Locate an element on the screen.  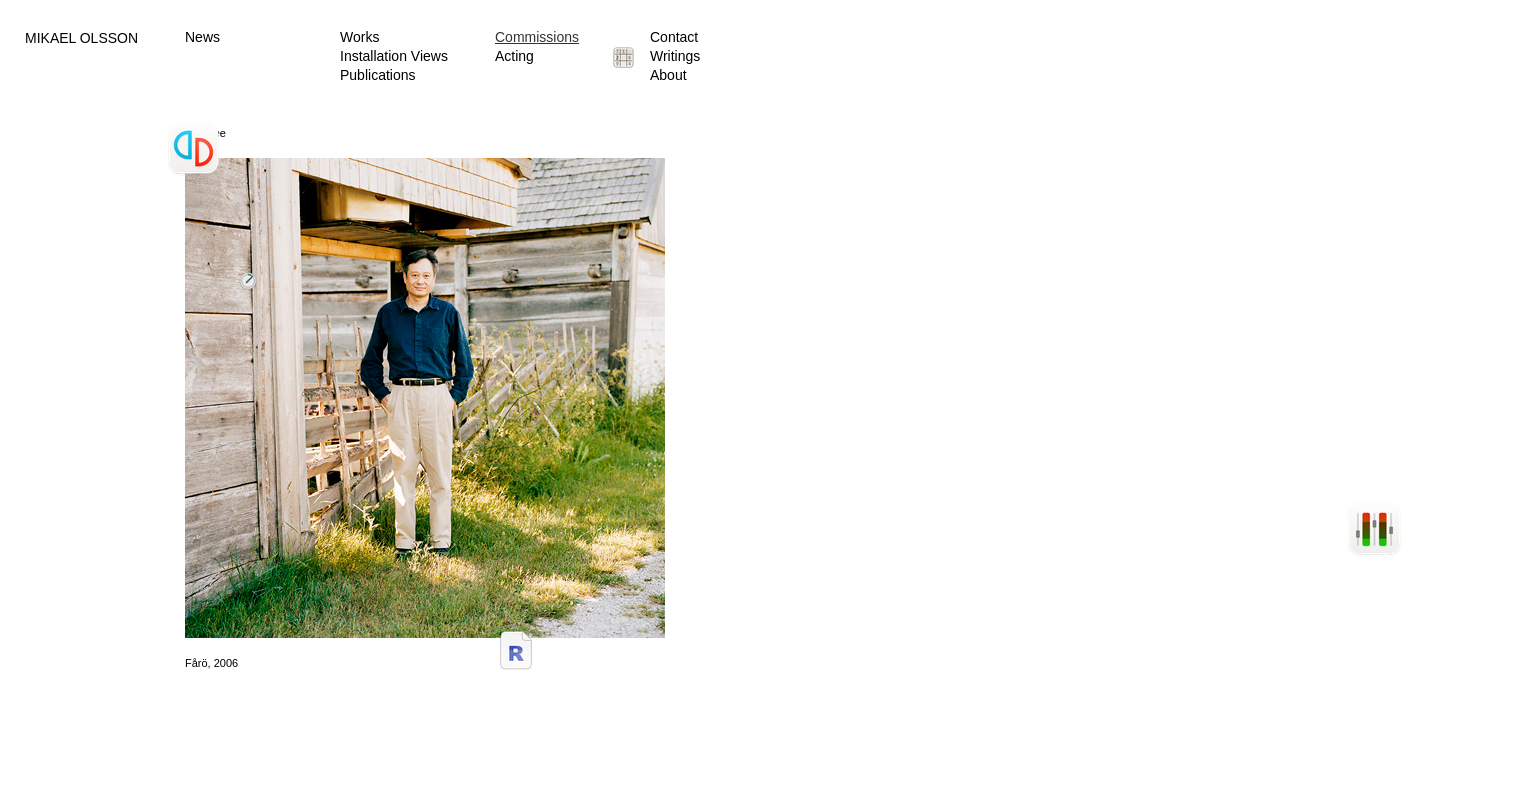
launch sysprof system profiler is located at coordinates (248, 281).